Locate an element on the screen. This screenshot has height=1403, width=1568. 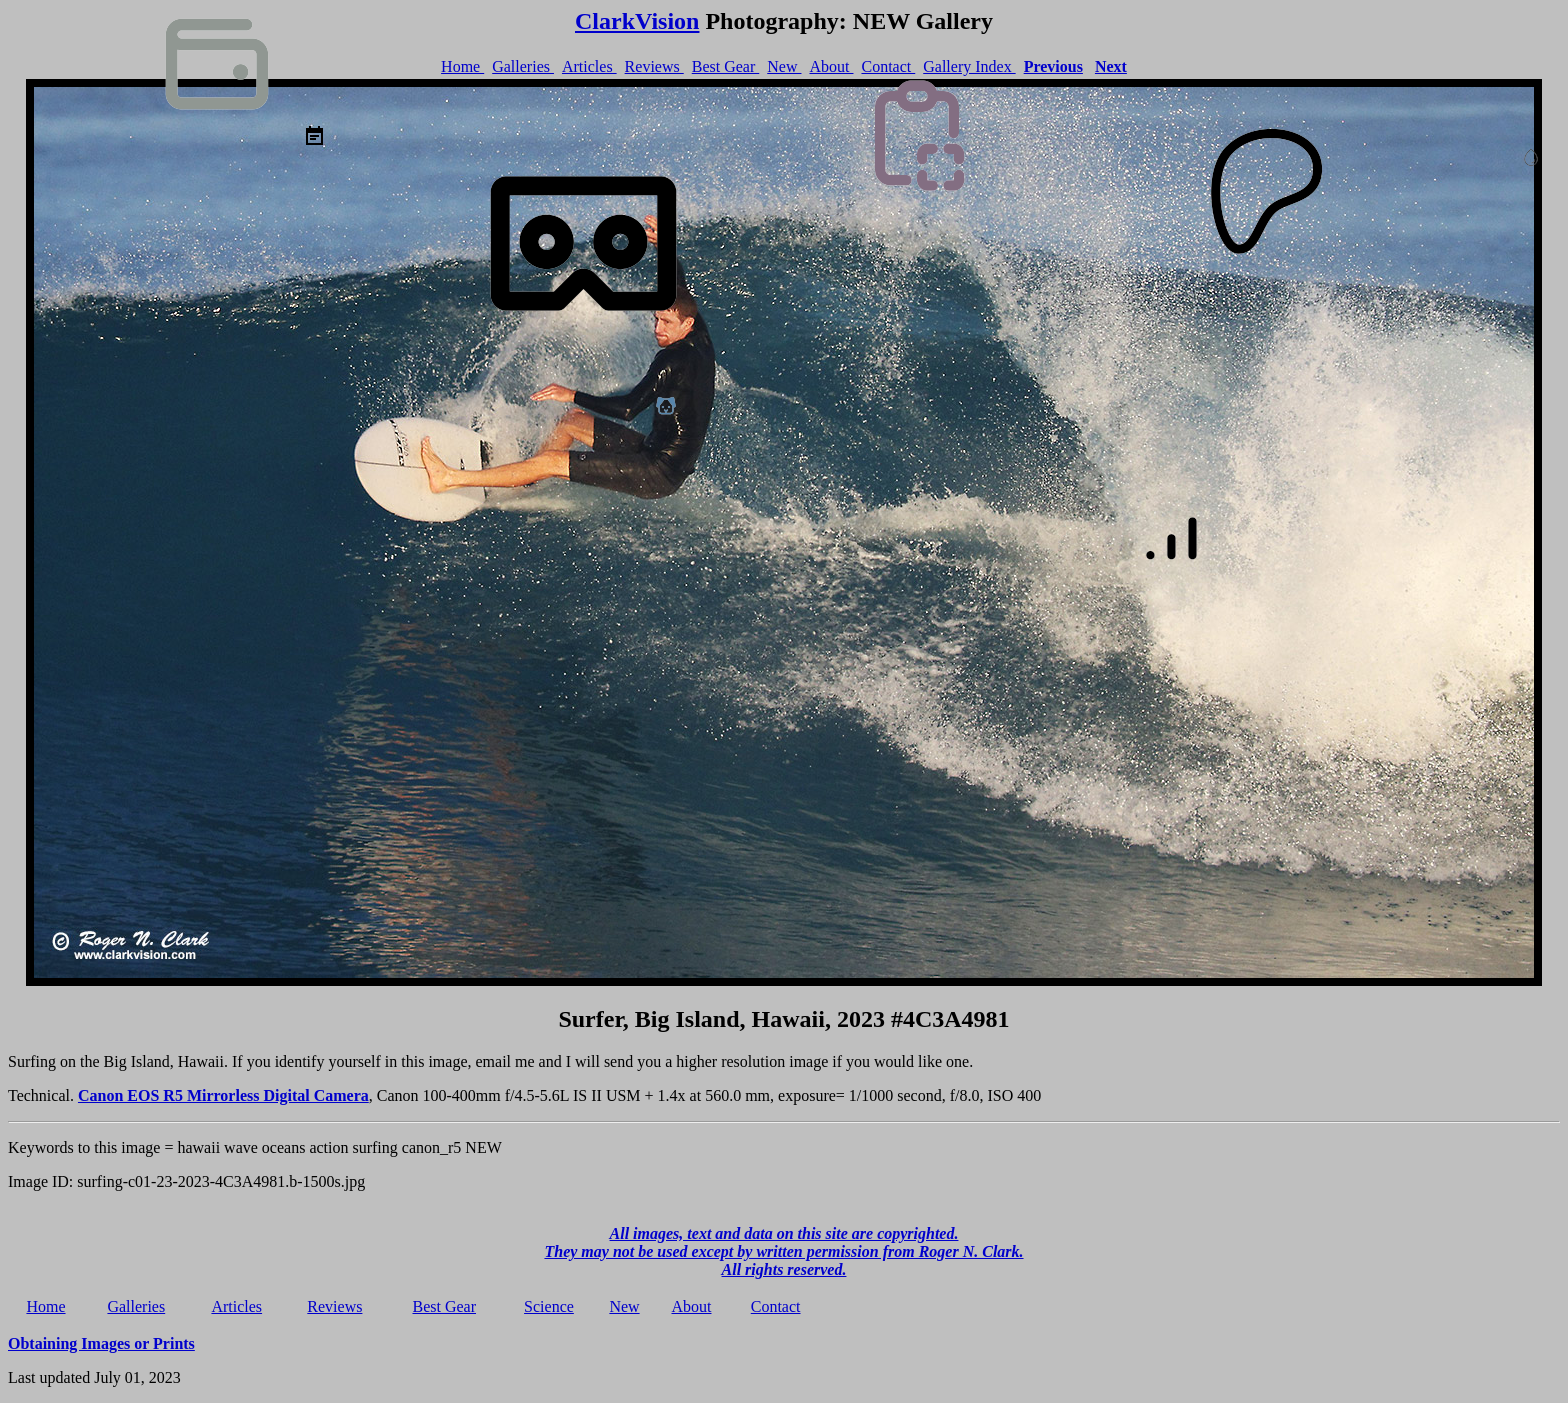
access your wallet or payment methods is located at coordinates (215, 68).